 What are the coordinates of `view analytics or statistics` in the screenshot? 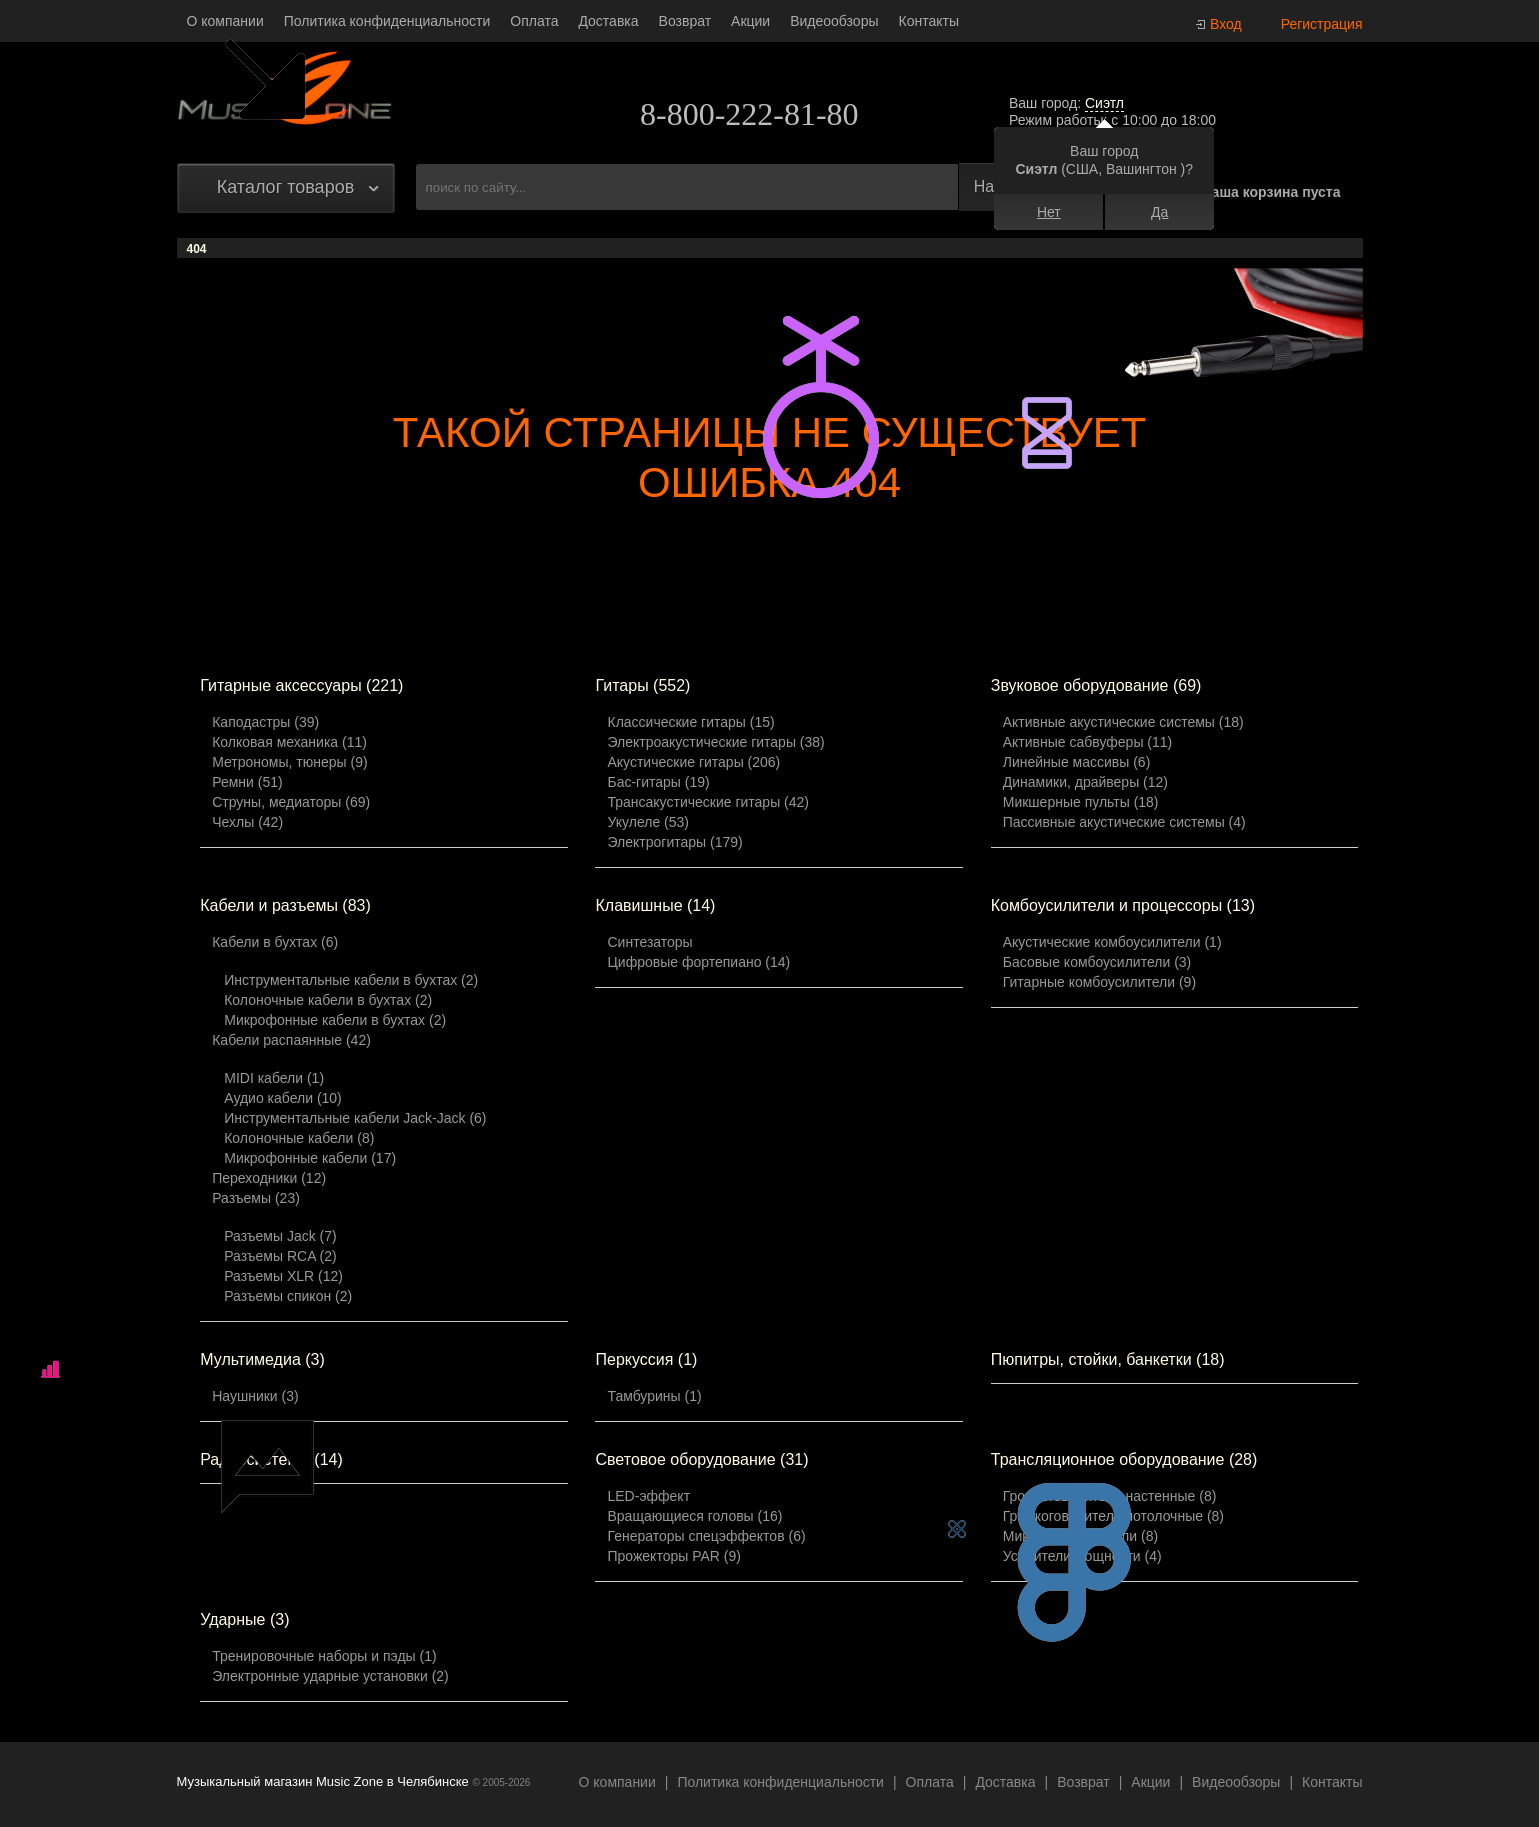 It's located at (50, 1369).